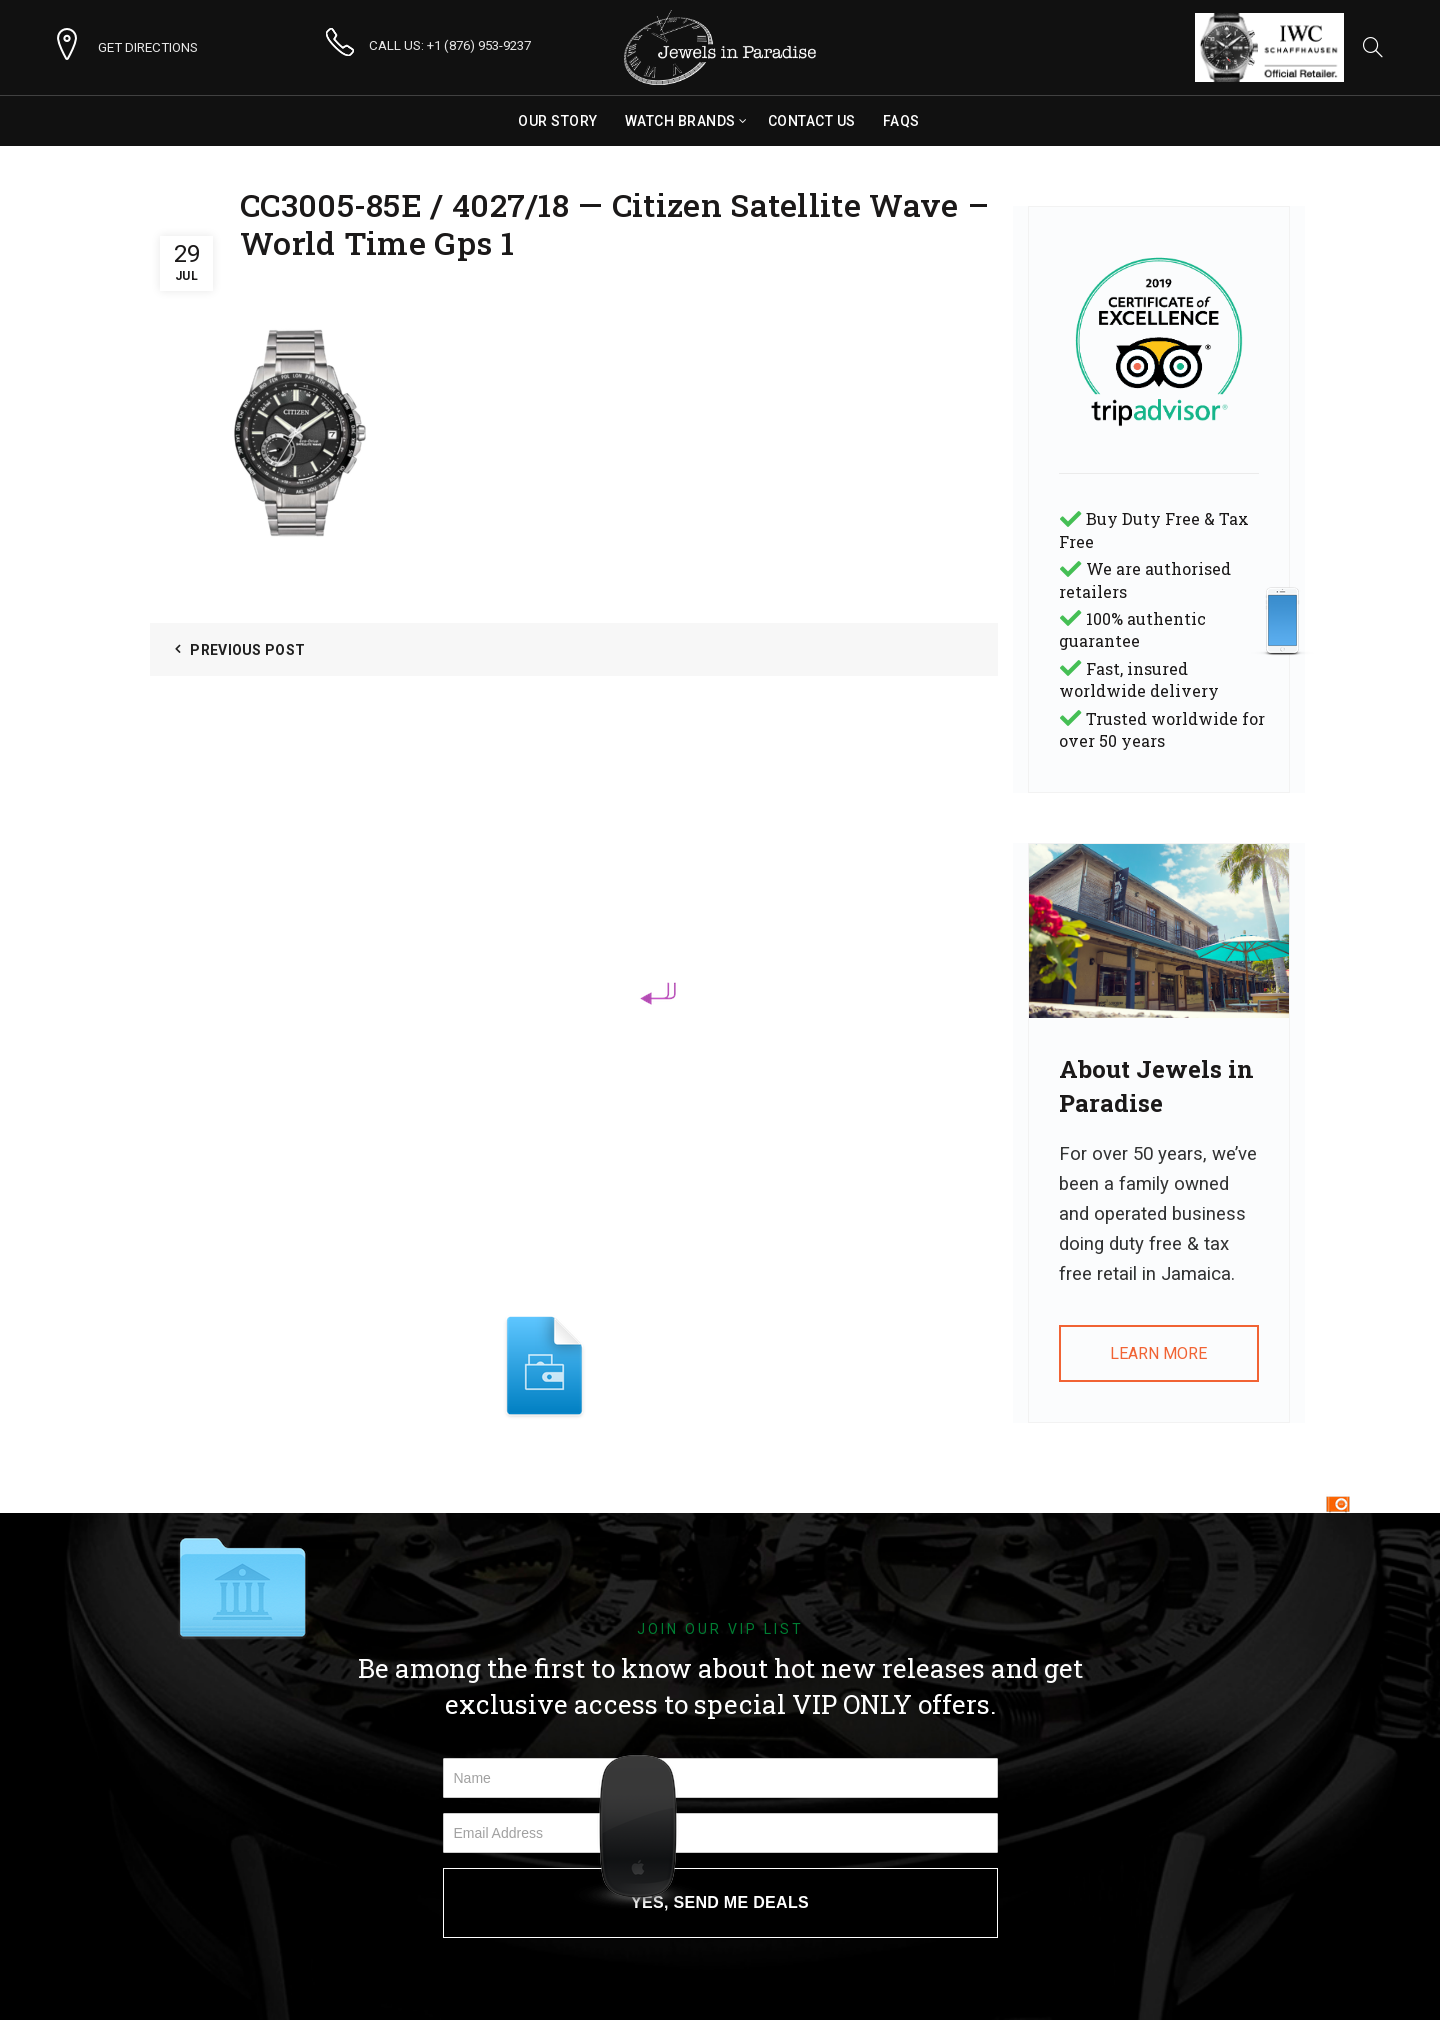 The width and height of the screenshot is (1440, 2020). I want to click on apple magic mouse bluetooth device, so click(638, 1832).